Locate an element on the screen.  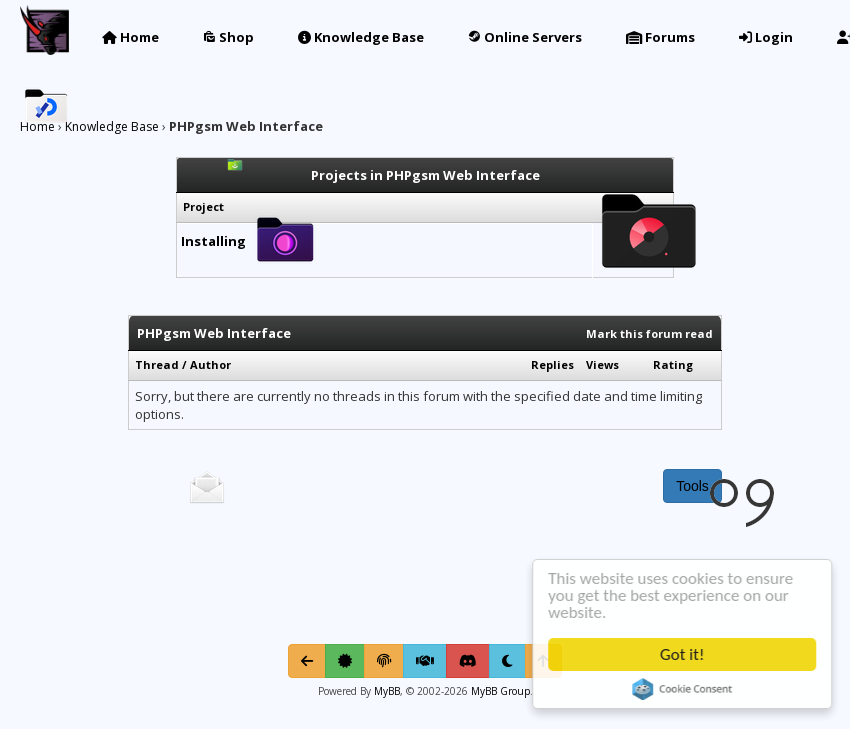
folder containing files currently being processed is located at coordinates (46, 107).